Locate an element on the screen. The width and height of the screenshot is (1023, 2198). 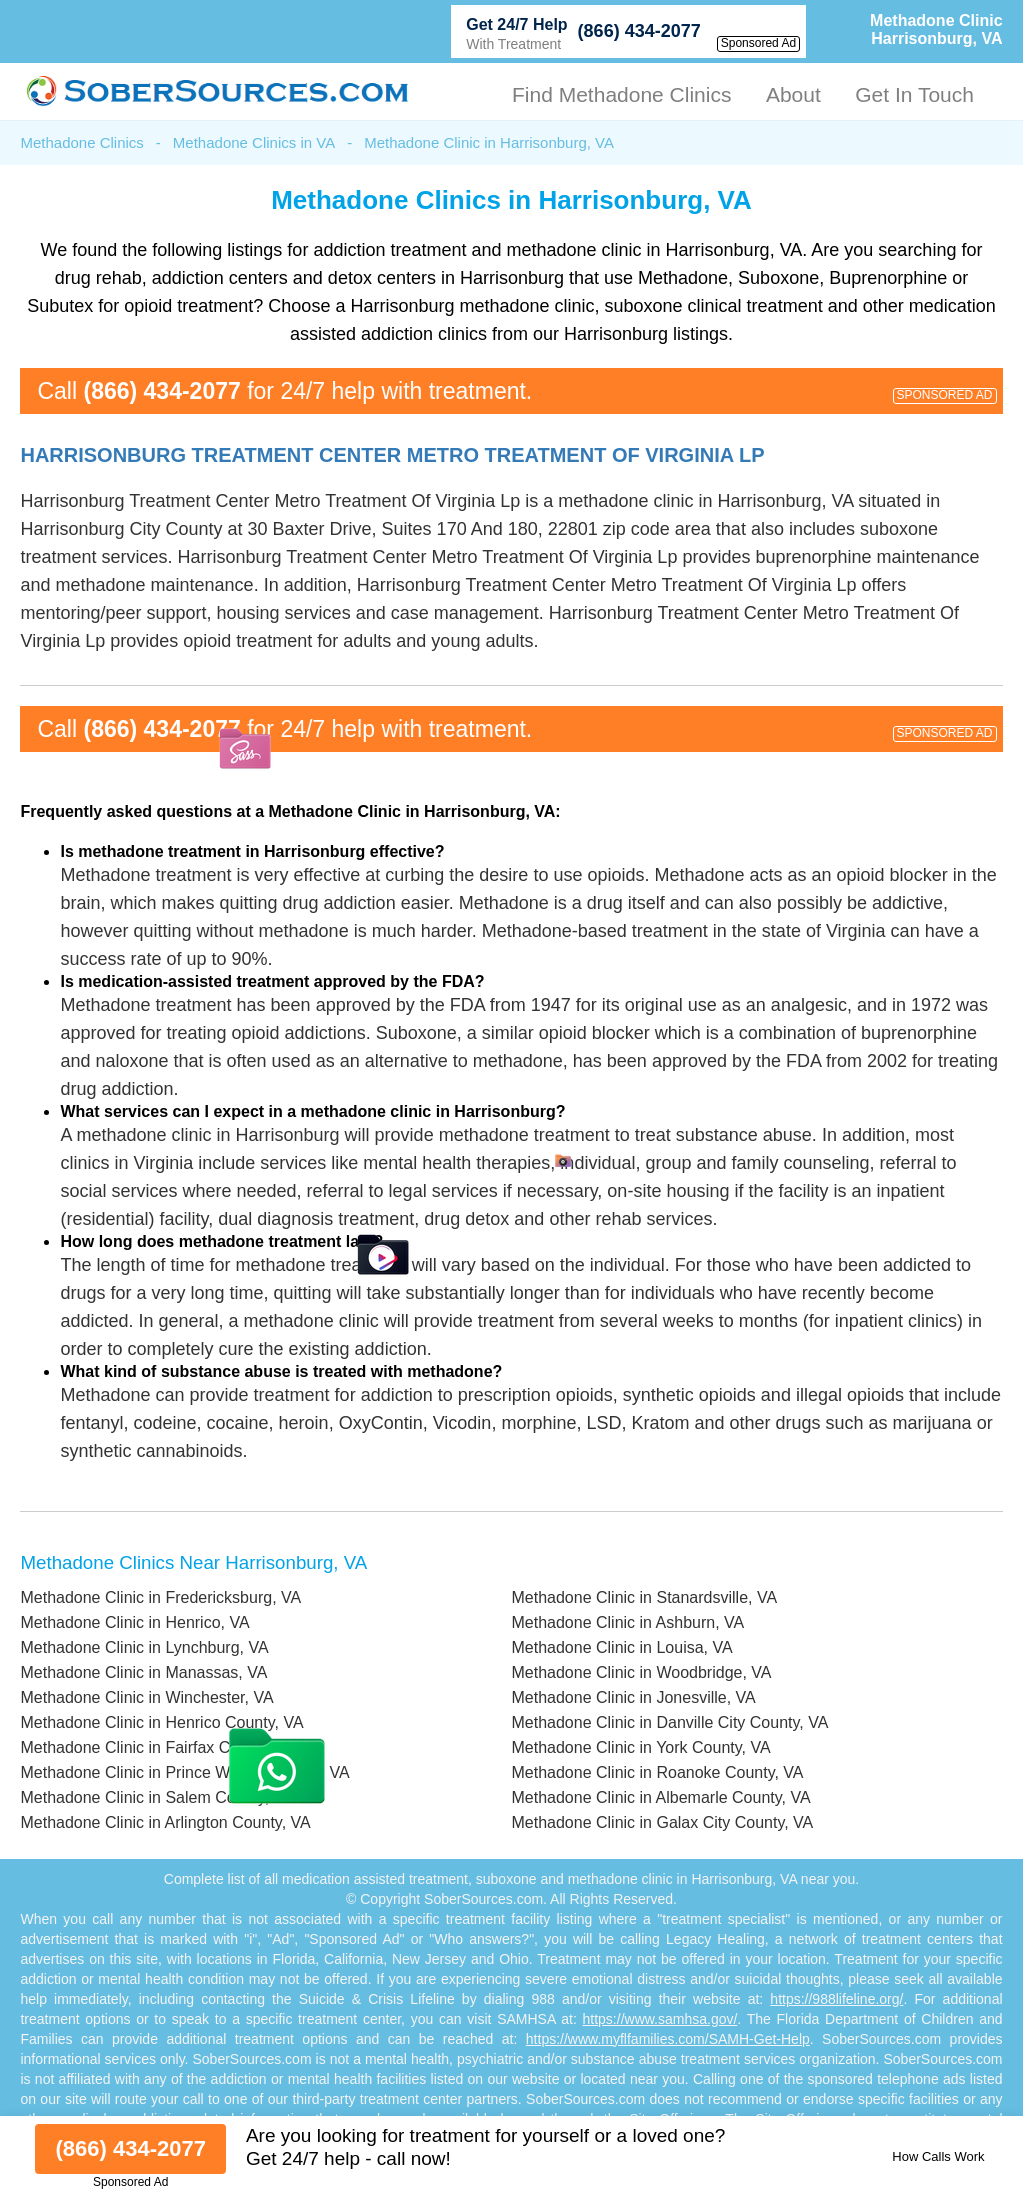
folder containing youtube music vanced app files is located at coordinates (383, 1256).